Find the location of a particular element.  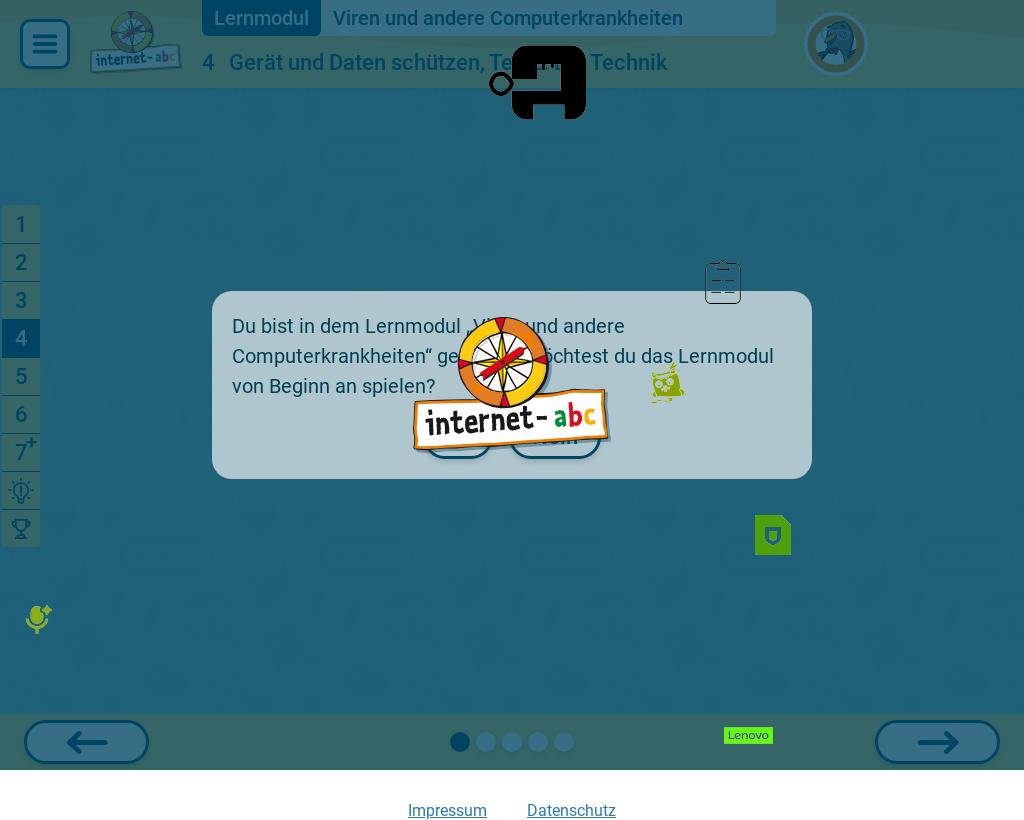

open authentik identity provider settings is located at coordinates (537, 82).